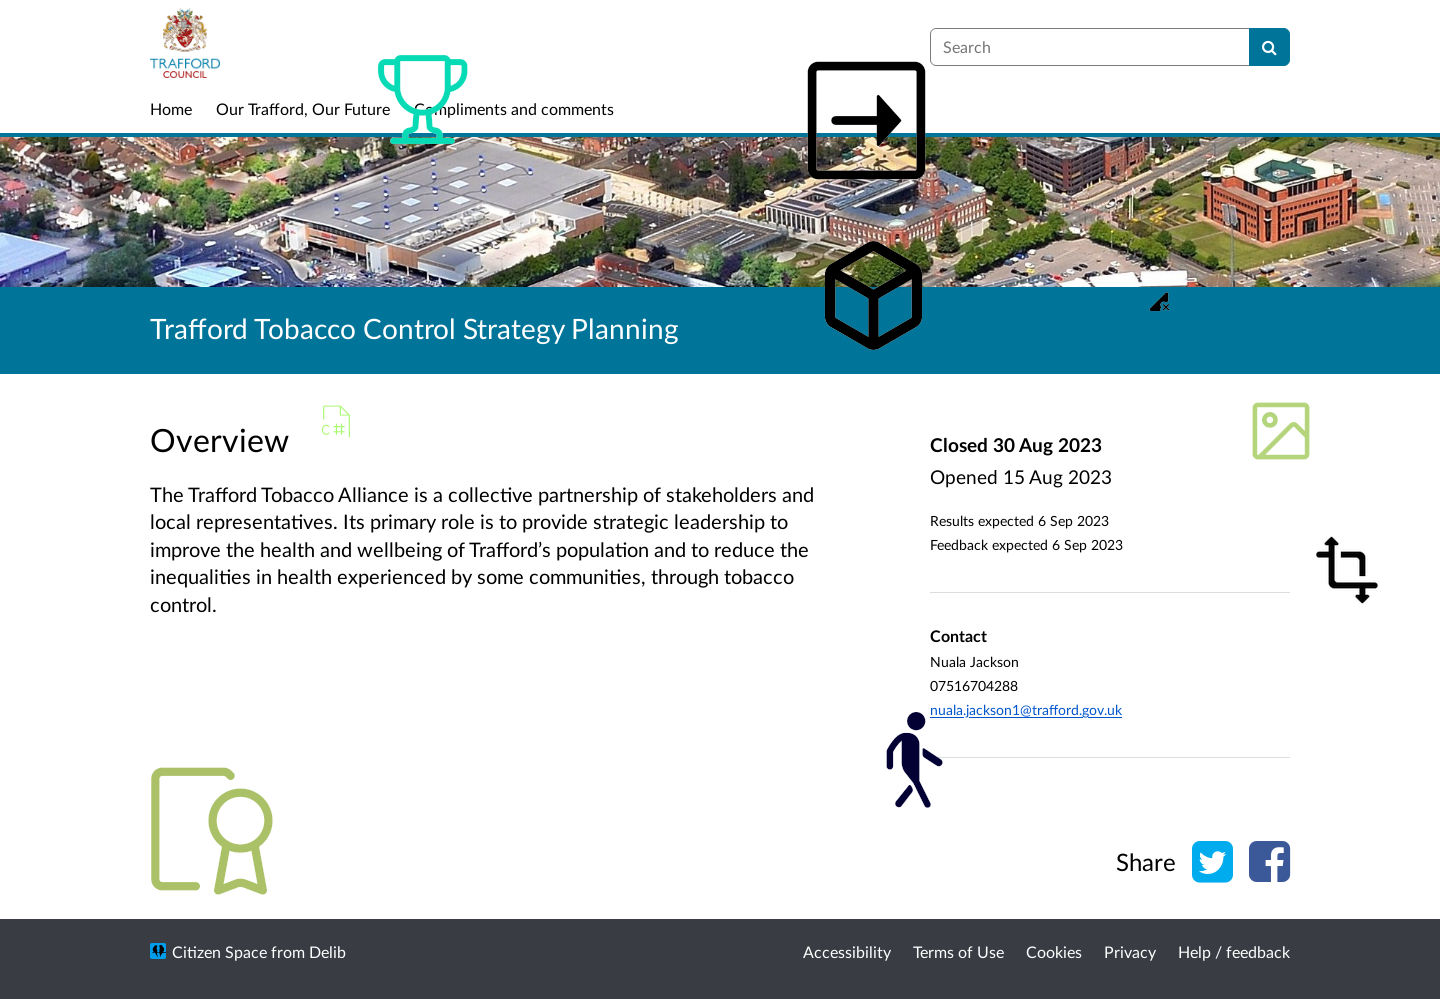  Describe the element at coordinates (1347, 570) in the screenshot. I see `transform or resize an image` at that location.